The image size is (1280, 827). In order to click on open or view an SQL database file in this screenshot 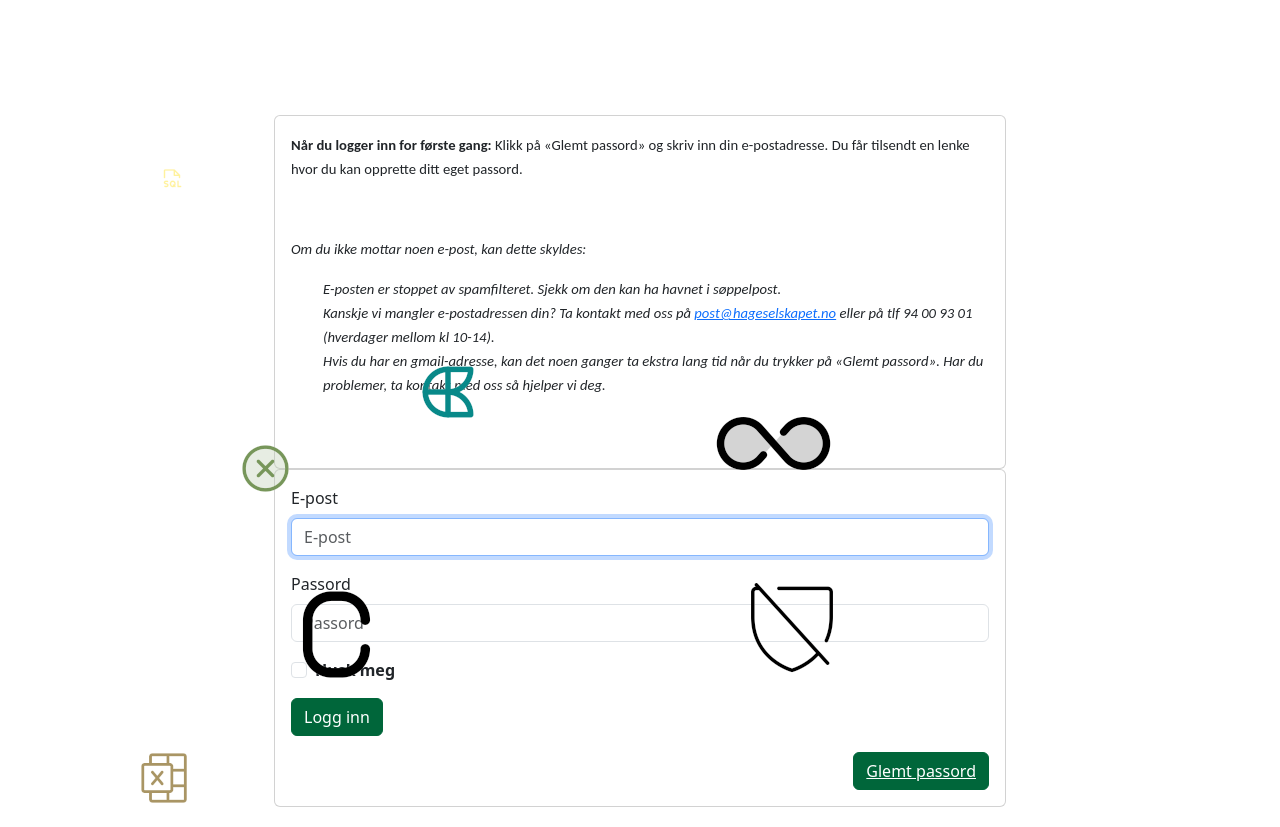, I will do `click(172, 179)`.